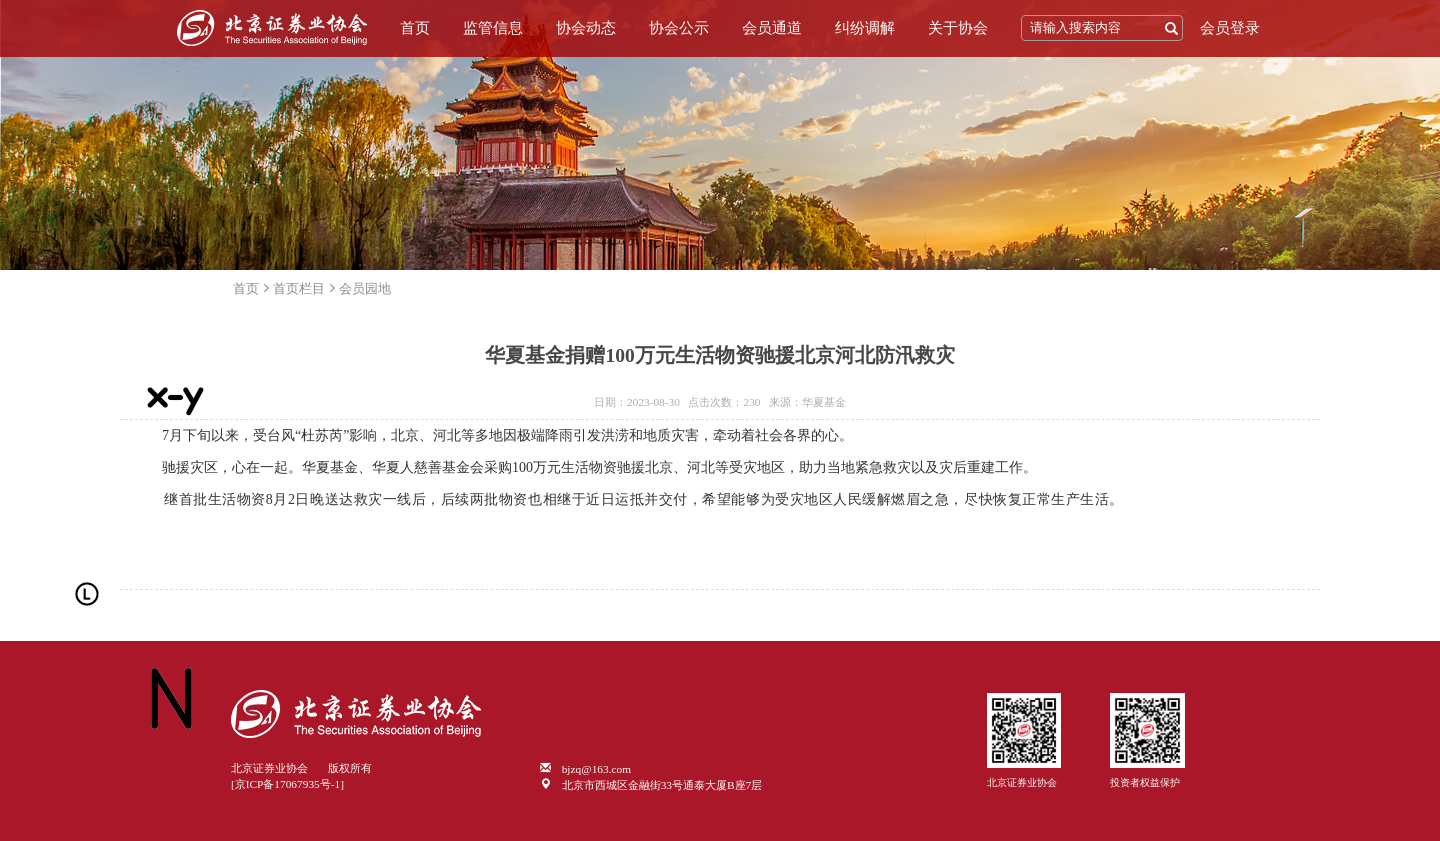  I want to click on indicates an item or option starting with the letter N, so click(171, 698).